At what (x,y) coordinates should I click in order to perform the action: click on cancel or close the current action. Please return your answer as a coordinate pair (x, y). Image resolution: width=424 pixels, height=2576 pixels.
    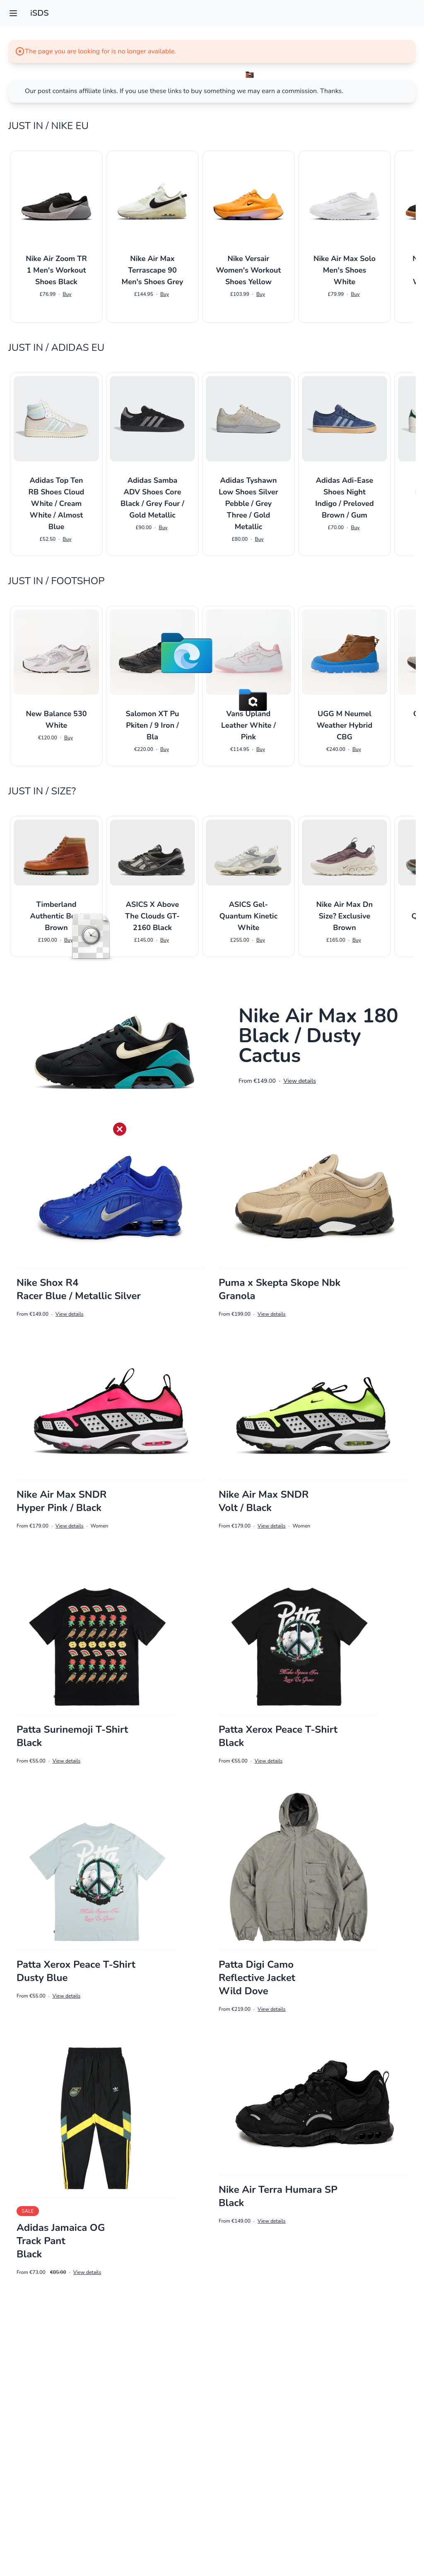
    Looking at the image, I should click on (120, 1129).